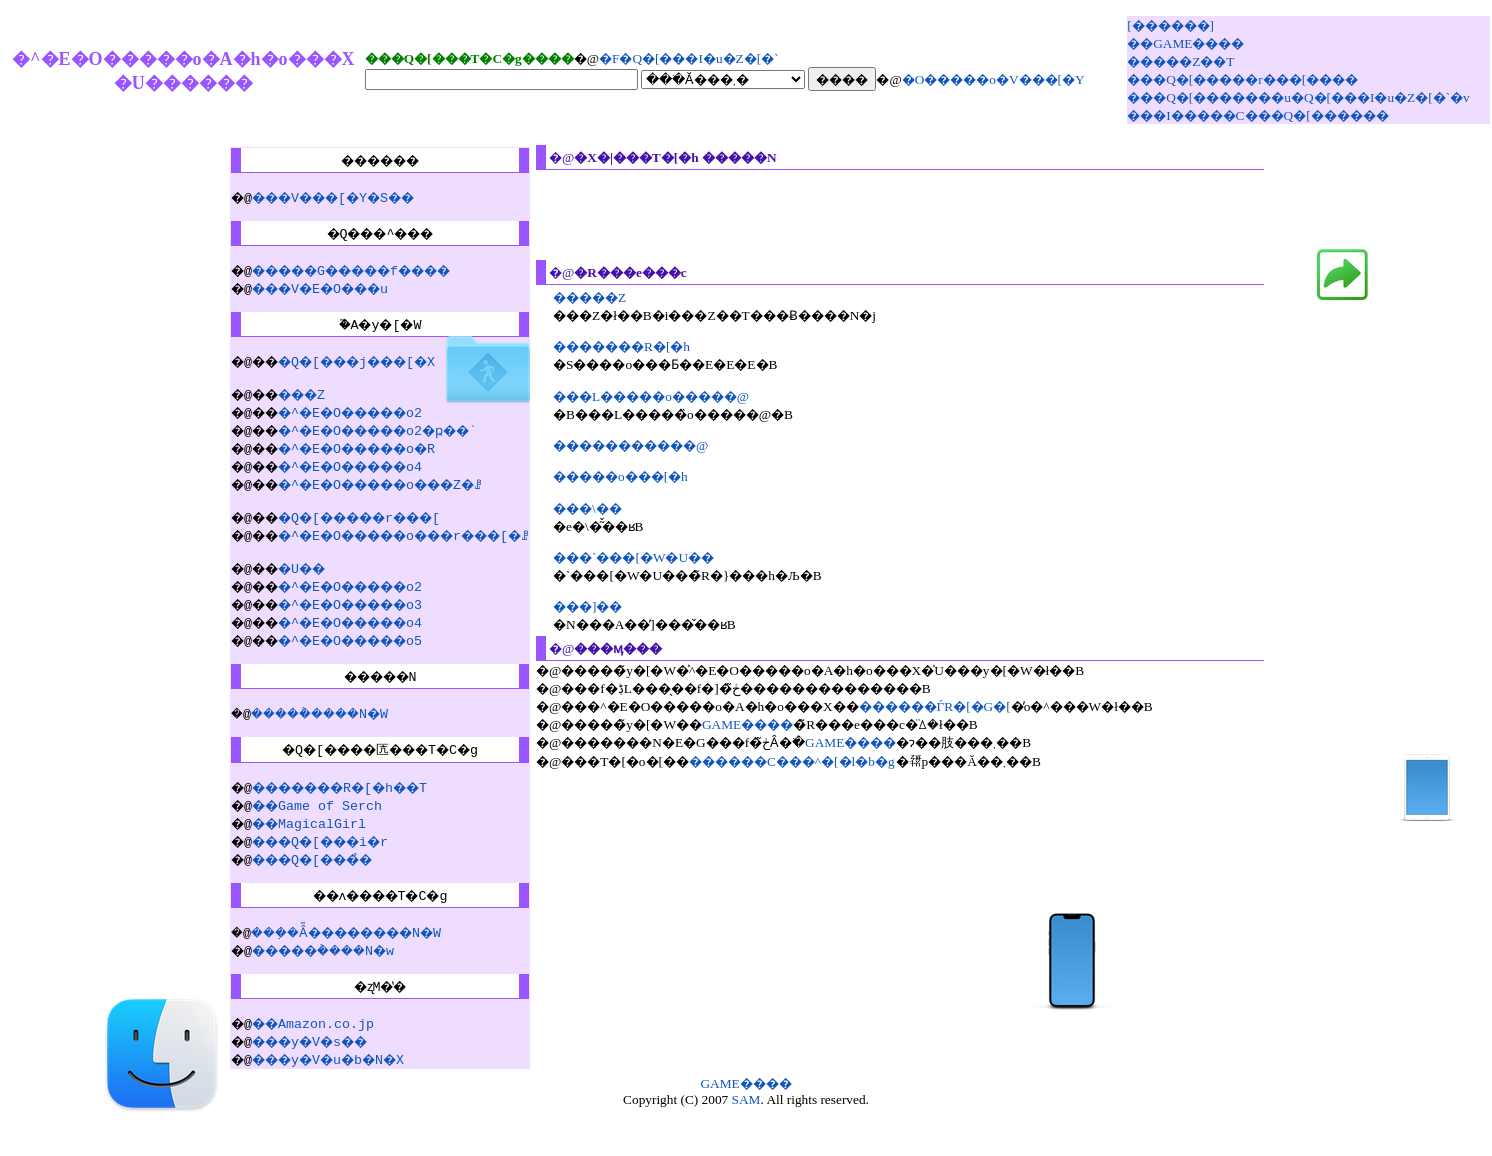  What do you see at coordinates (1072, 962) in the screenshot?
I see `iPhone 16e device icon` at bounding box center [1072, 962].